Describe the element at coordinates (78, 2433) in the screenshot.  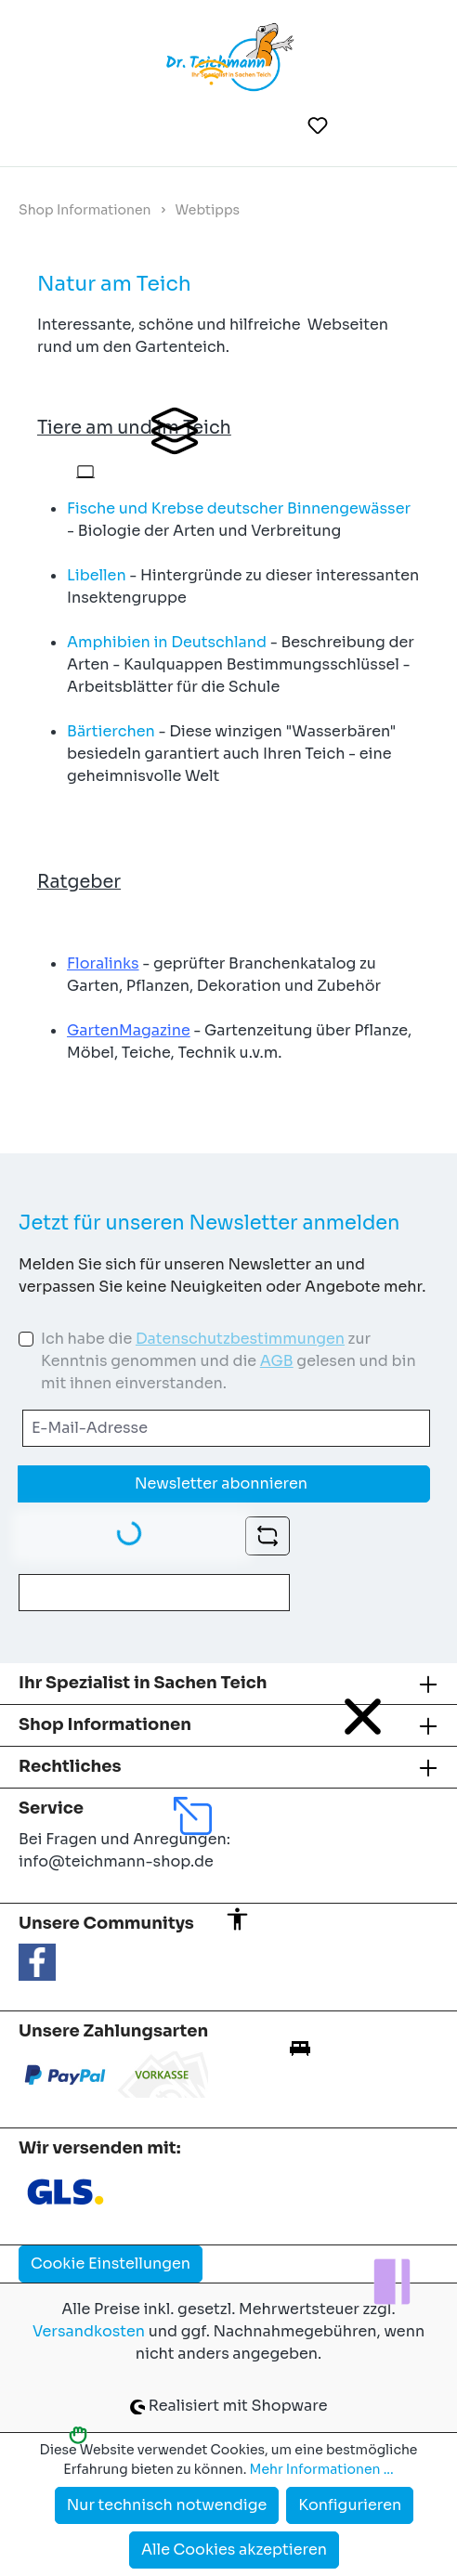
I see `drag to reorder items` at that location.